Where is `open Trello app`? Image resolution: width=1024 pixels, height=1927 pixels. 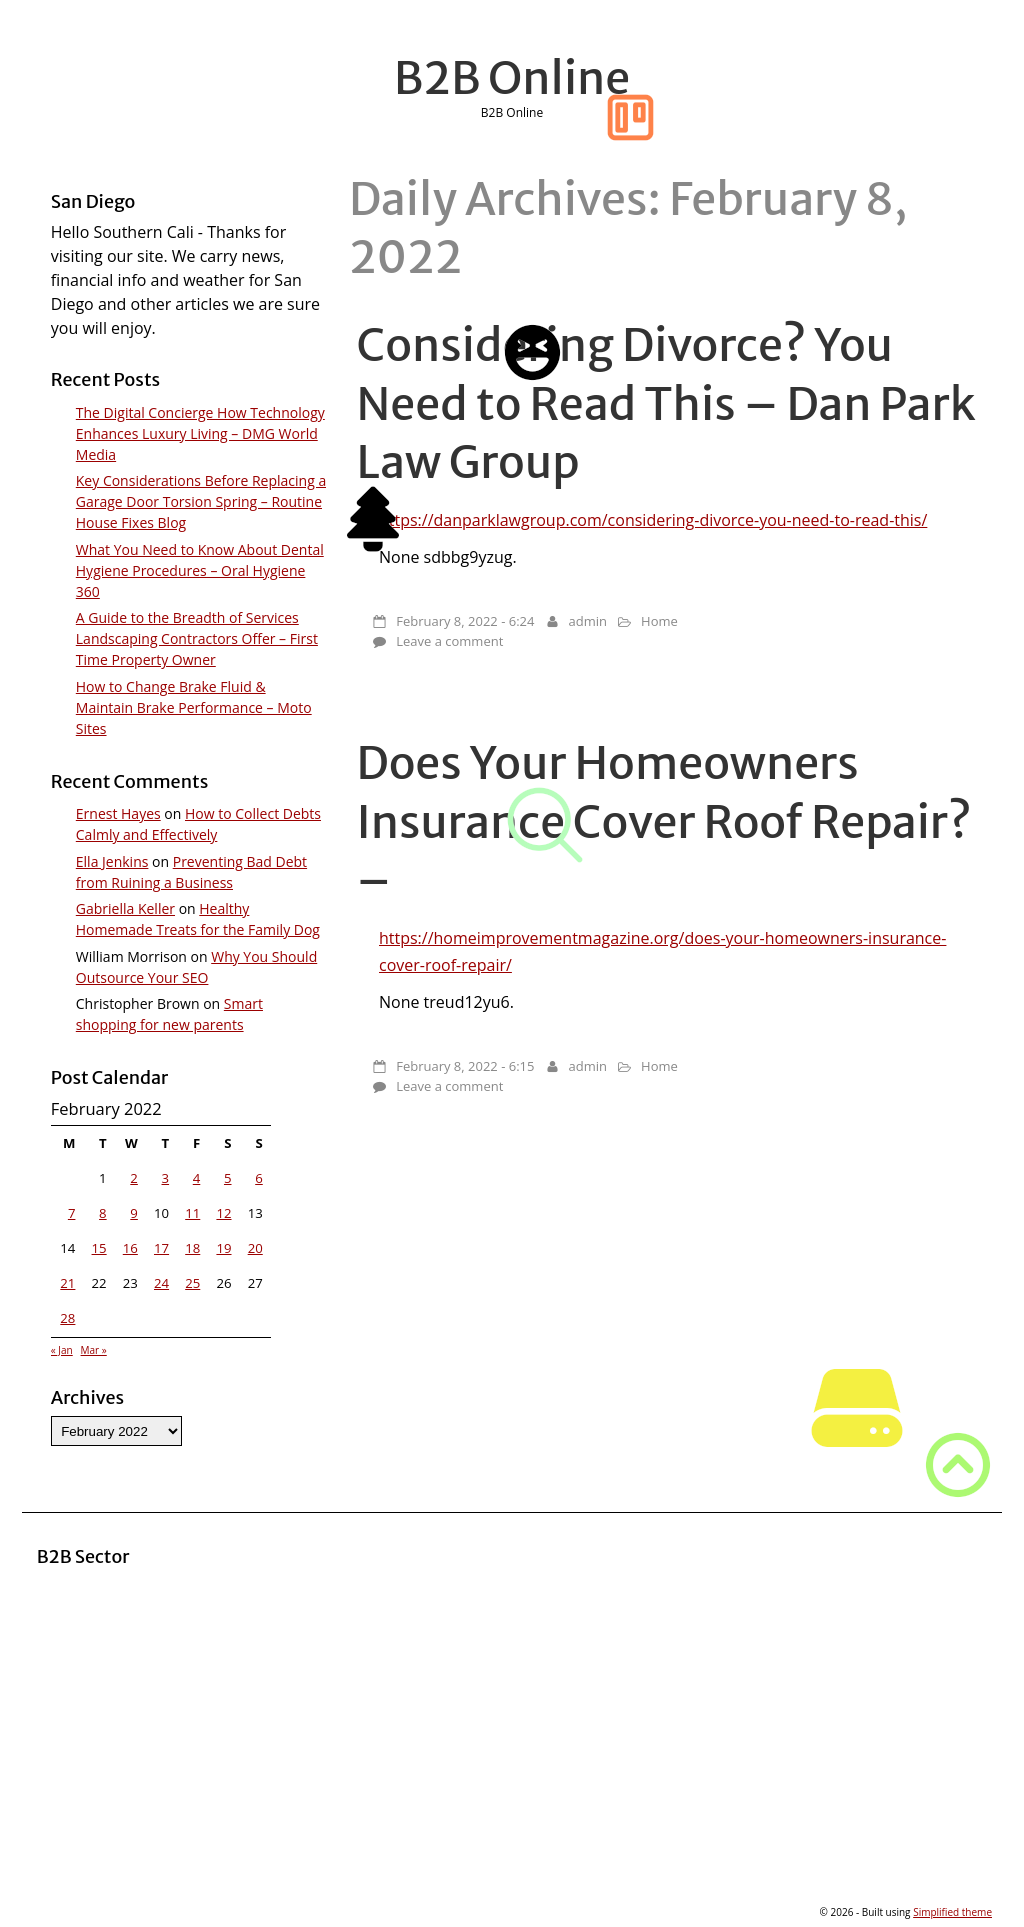 open Trello app is located at coordinates (630, 117).